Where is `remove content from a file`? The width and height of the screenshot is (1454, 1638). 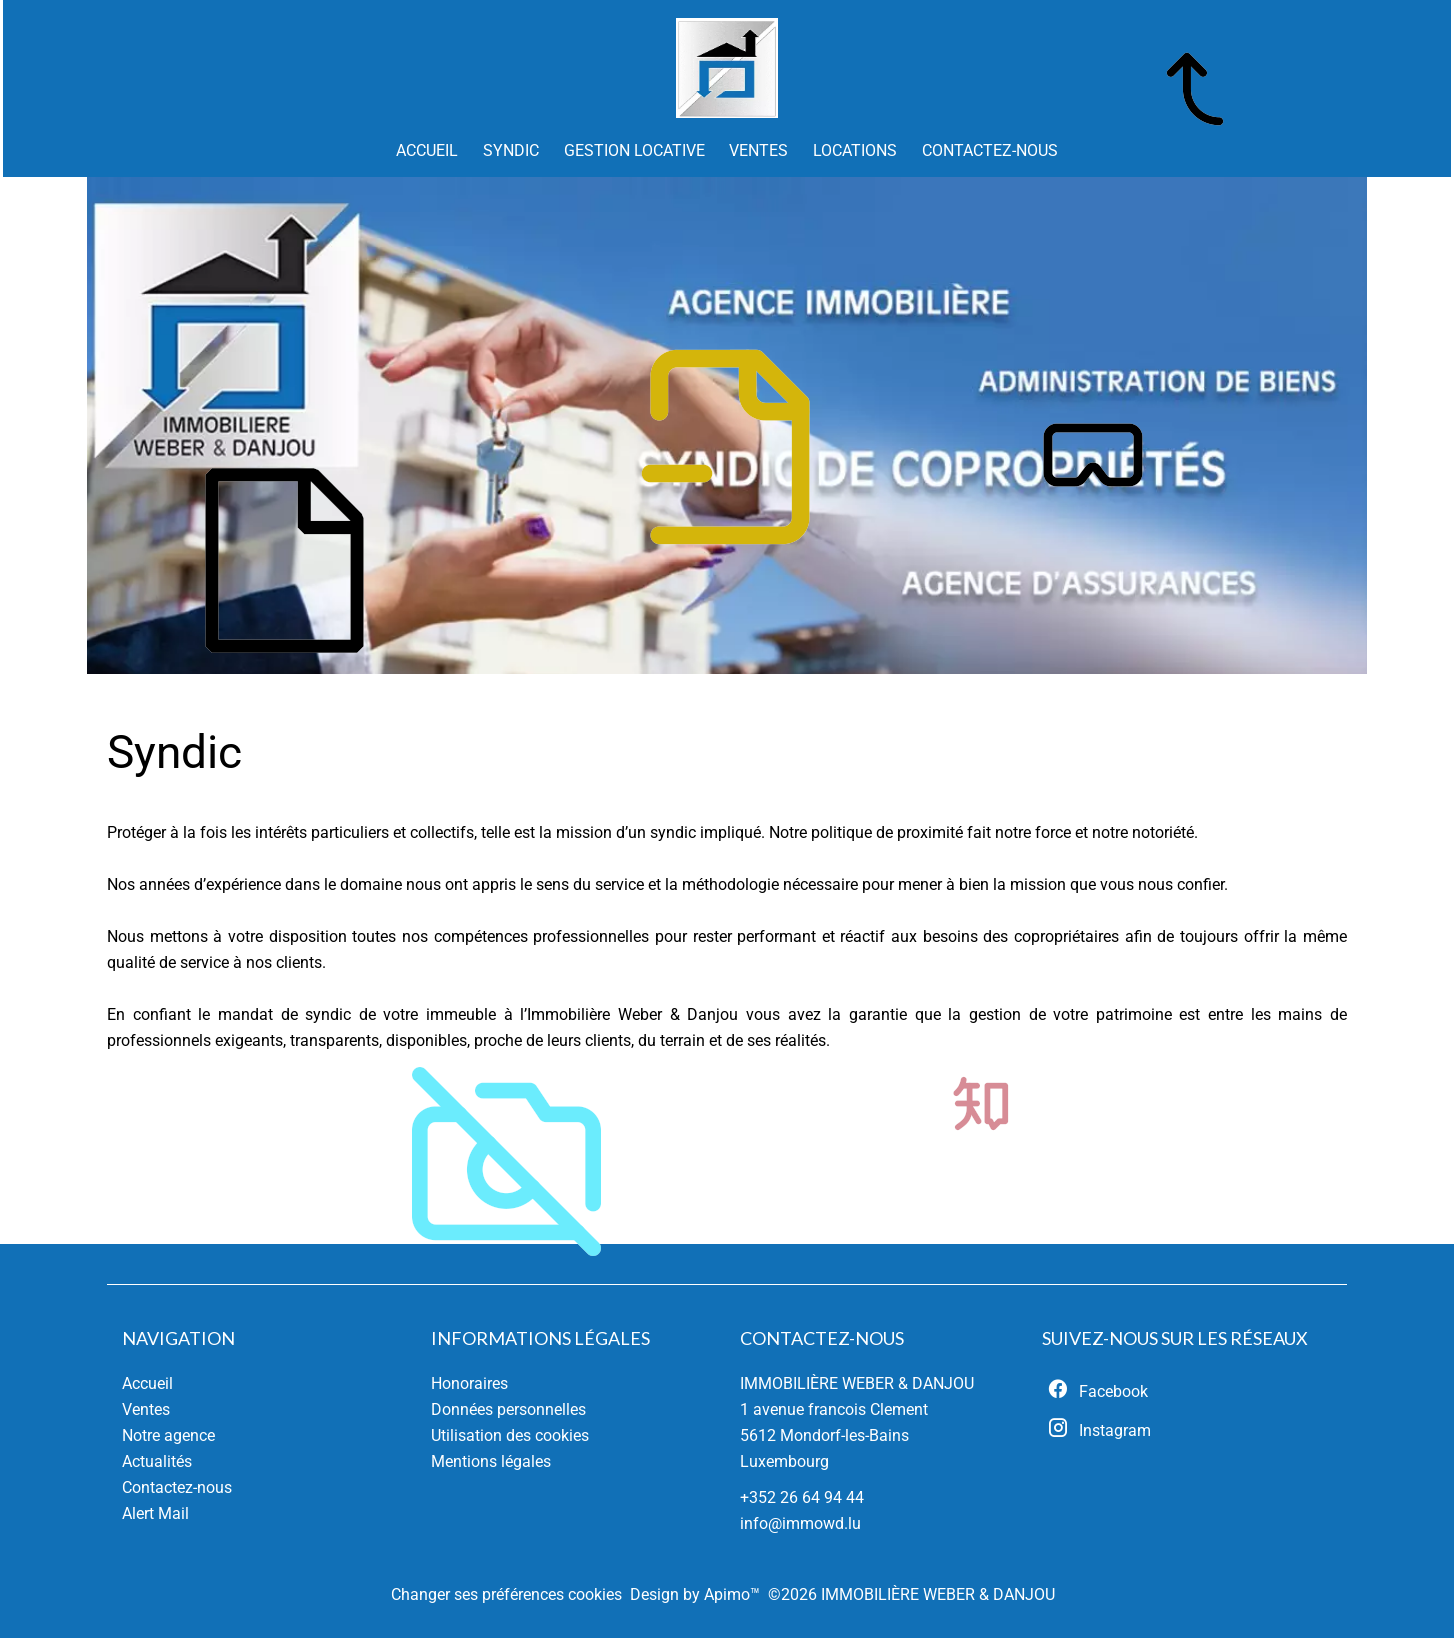
remove content from a file is located at coordinates (730, 447).